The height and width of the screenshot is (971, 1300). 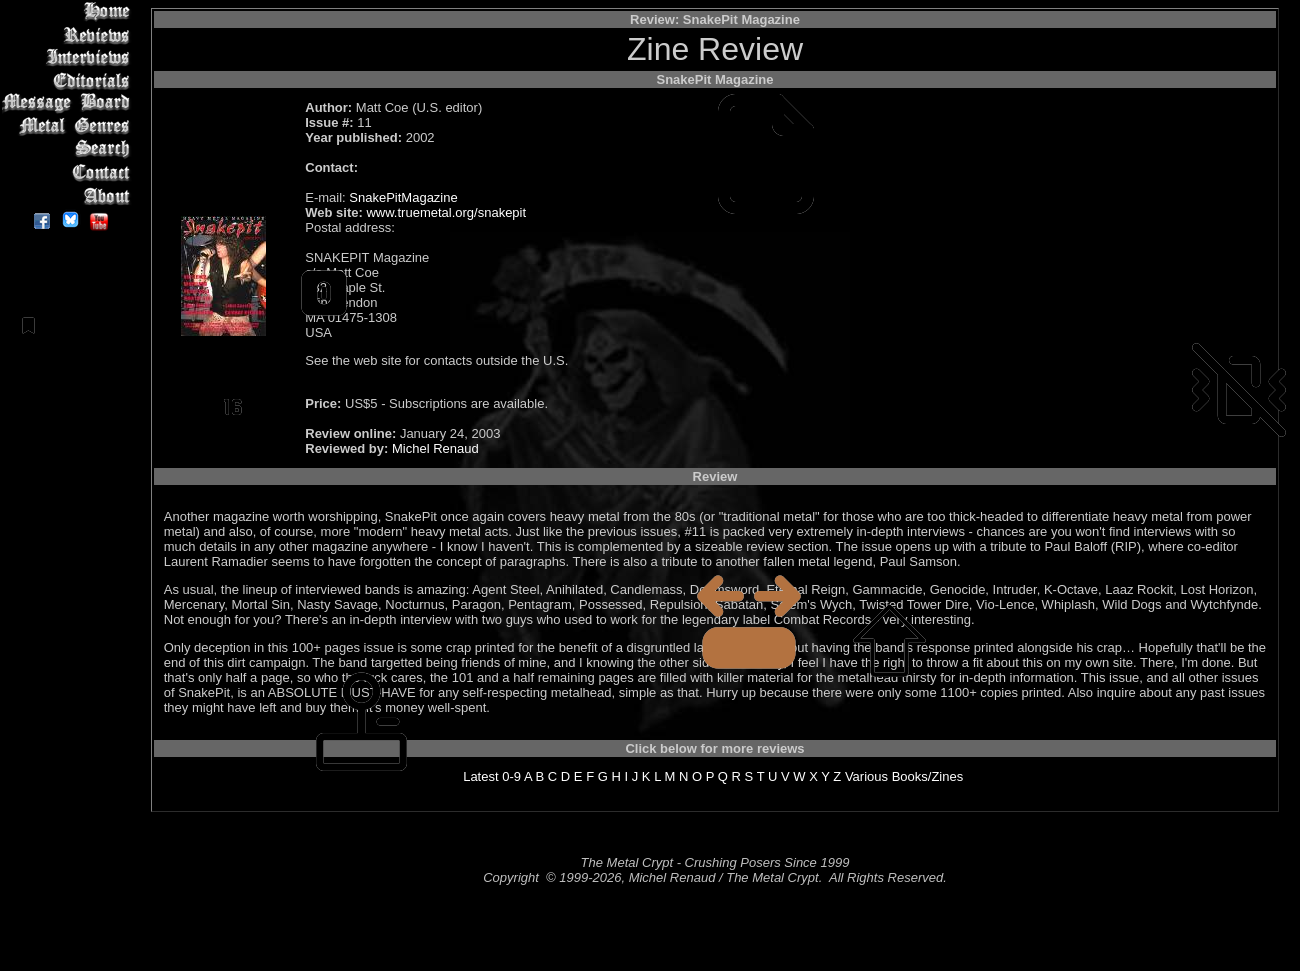 I want to click on disable vibration mode, so click(x=1239, y=390).